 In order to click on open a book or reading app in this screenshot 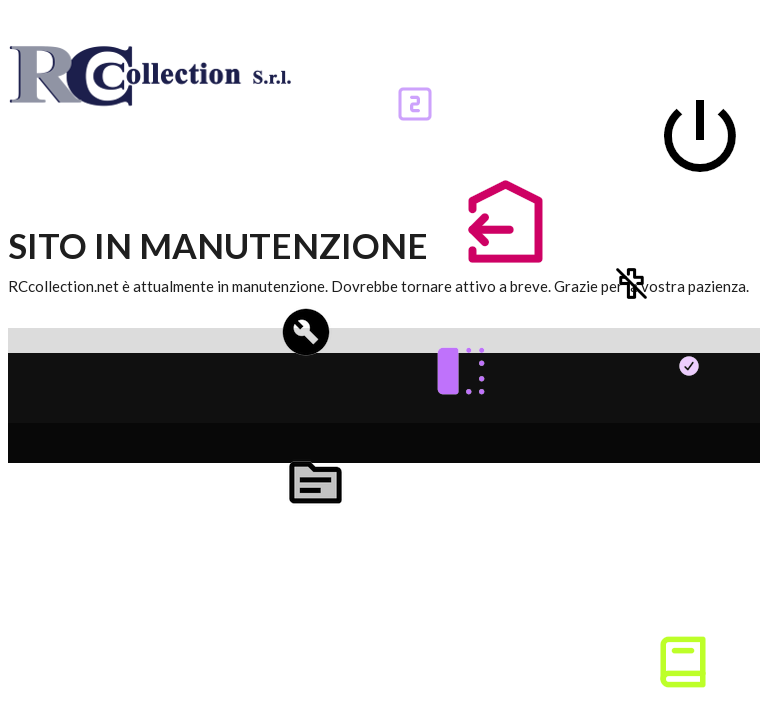, I will do `click(683, 662)`.